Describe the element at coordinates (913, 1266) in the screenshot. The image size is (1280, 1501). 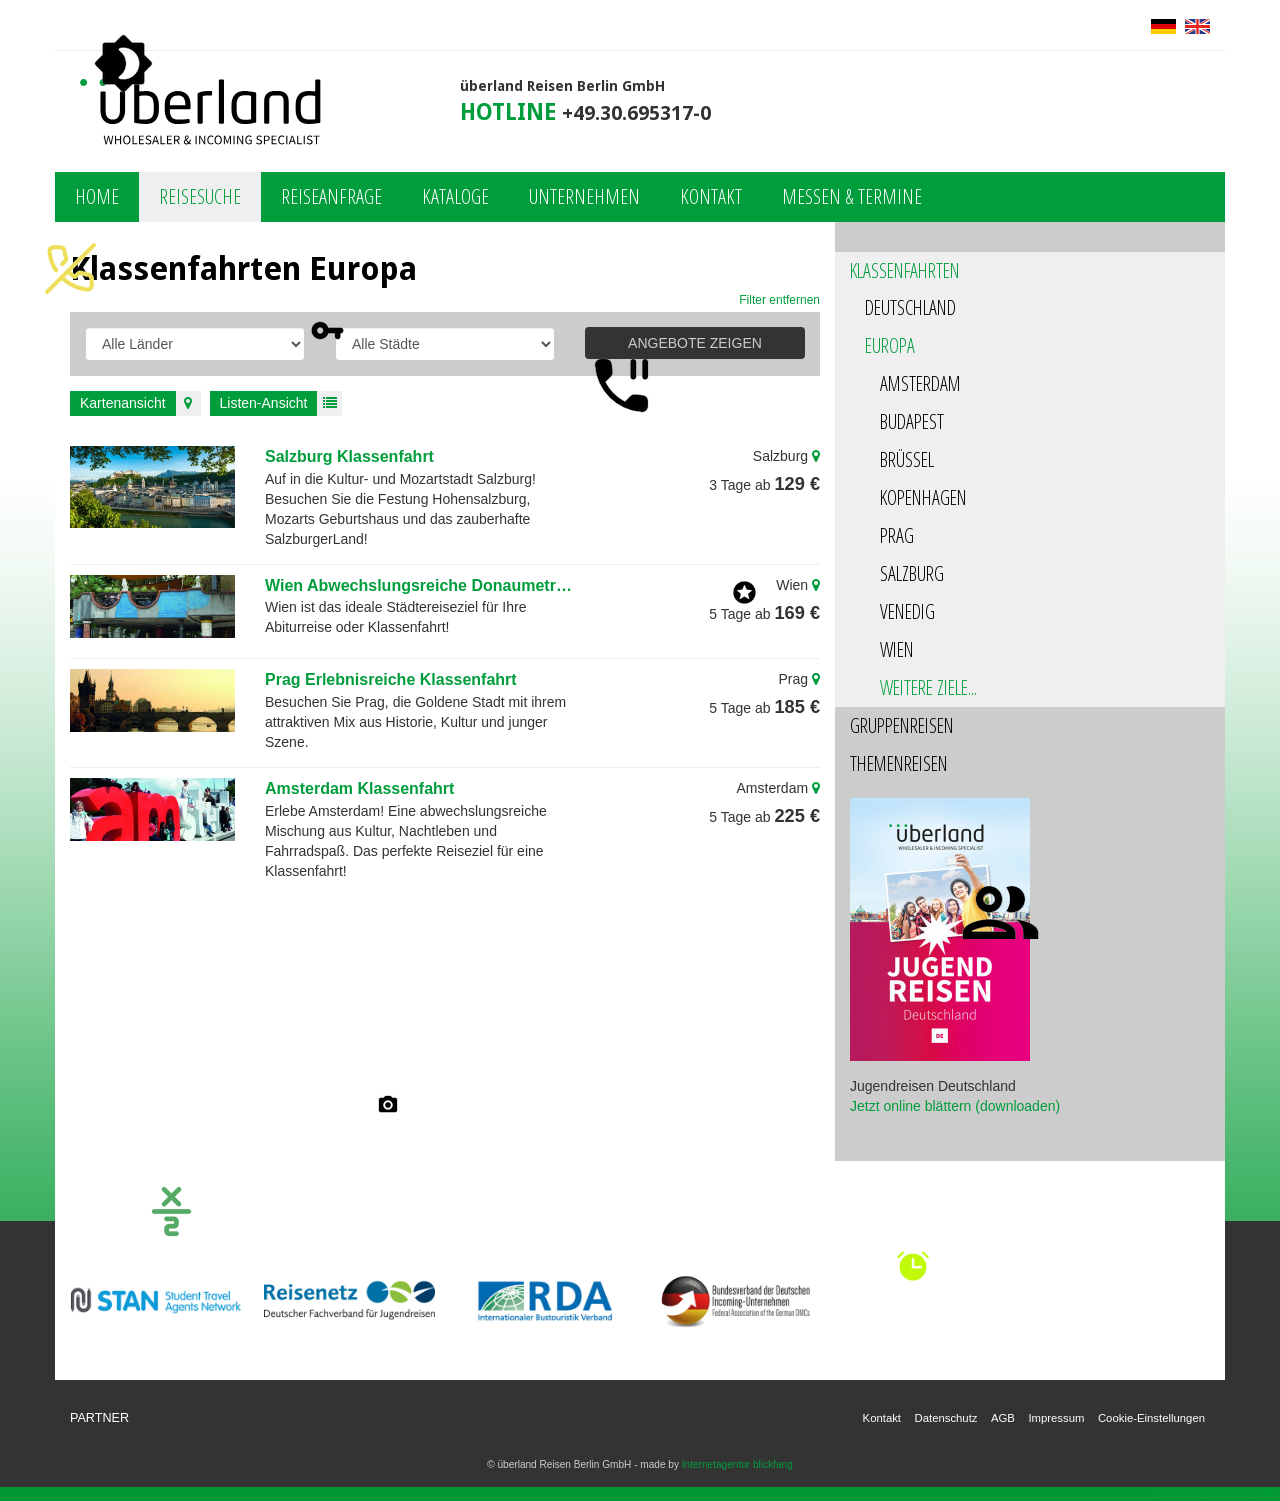
I see `set or view alarms` at that location.